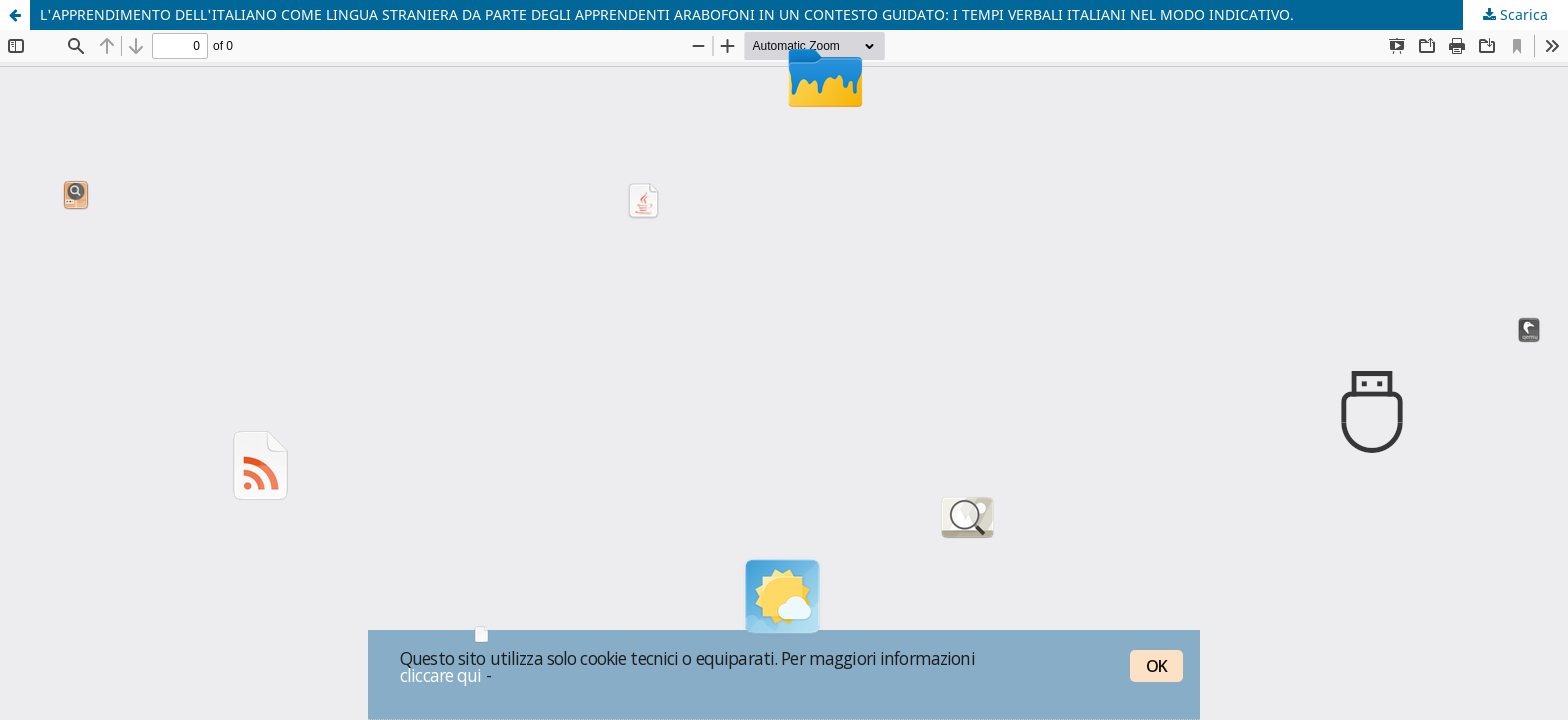 The height and width of the screenshot is (720, 1568). What do you see at coordinates (967, 517) in the screenshot?
I see `open eye of mate image viewer application` at bounding box center [967, 517].